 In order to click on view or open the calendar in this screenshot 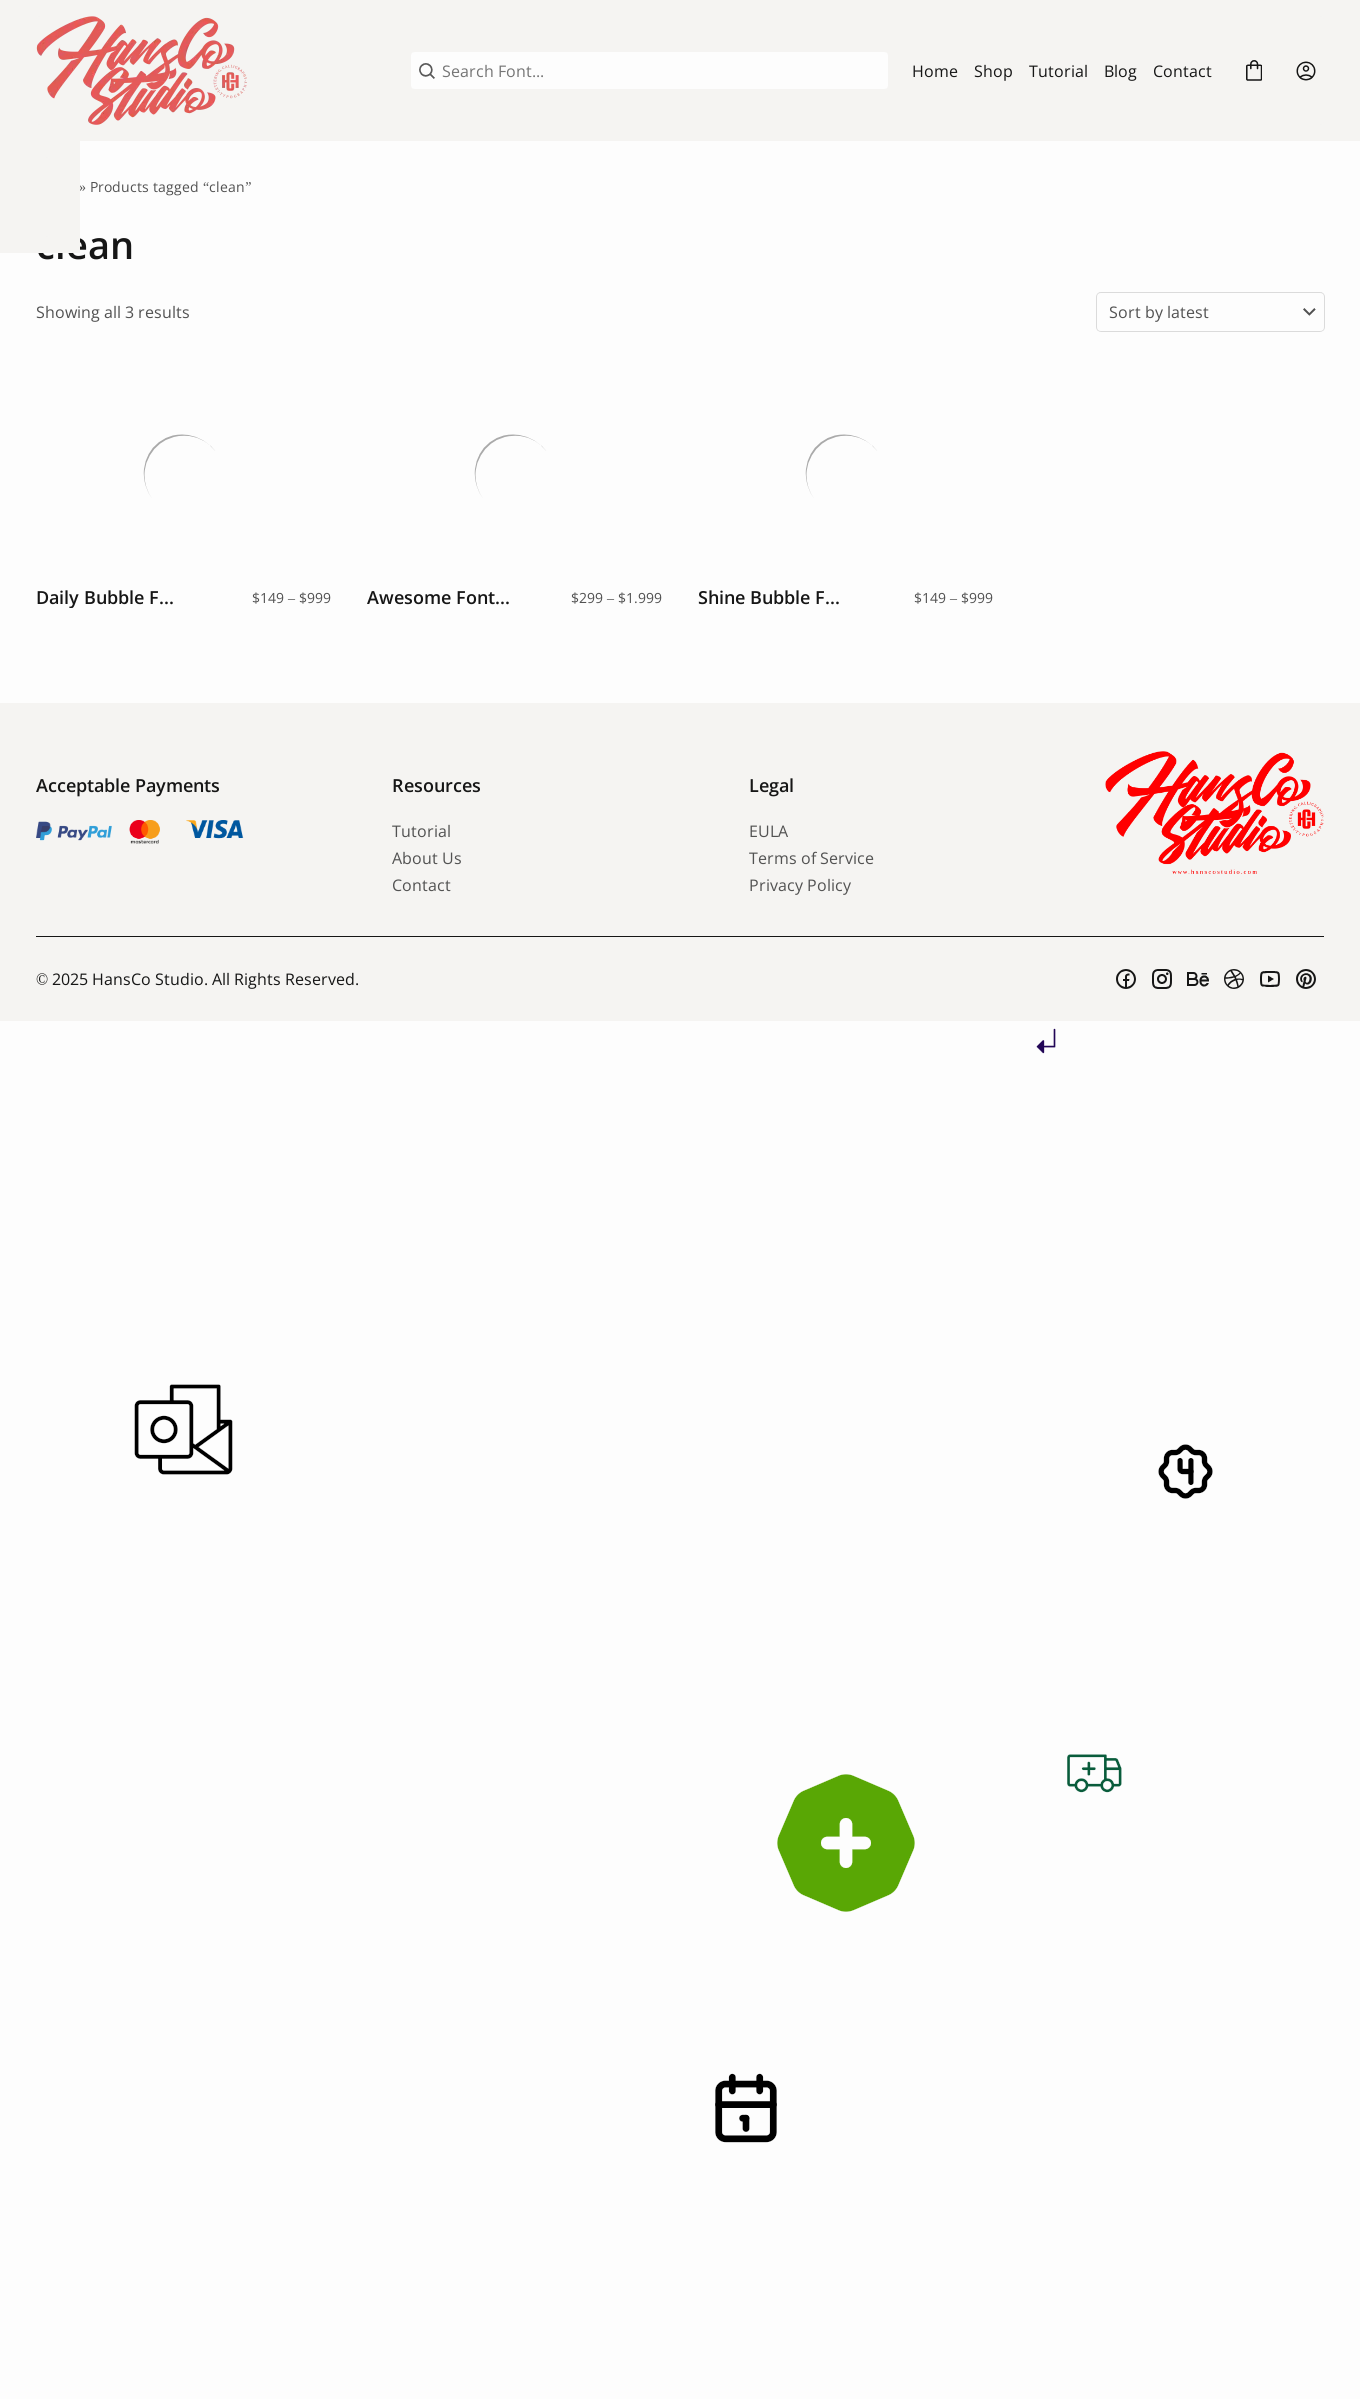, I will do `click(746, 2108)`.